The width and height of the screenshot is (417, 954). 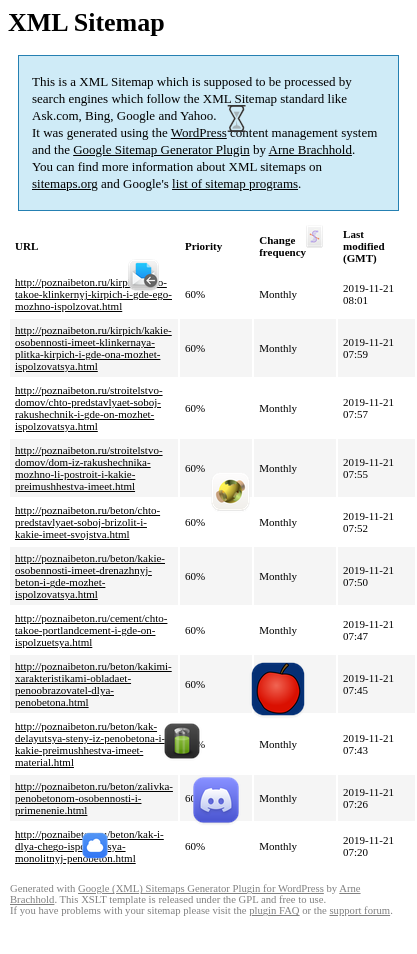 I want to click on open Discord app, so click(x=216, y=800).